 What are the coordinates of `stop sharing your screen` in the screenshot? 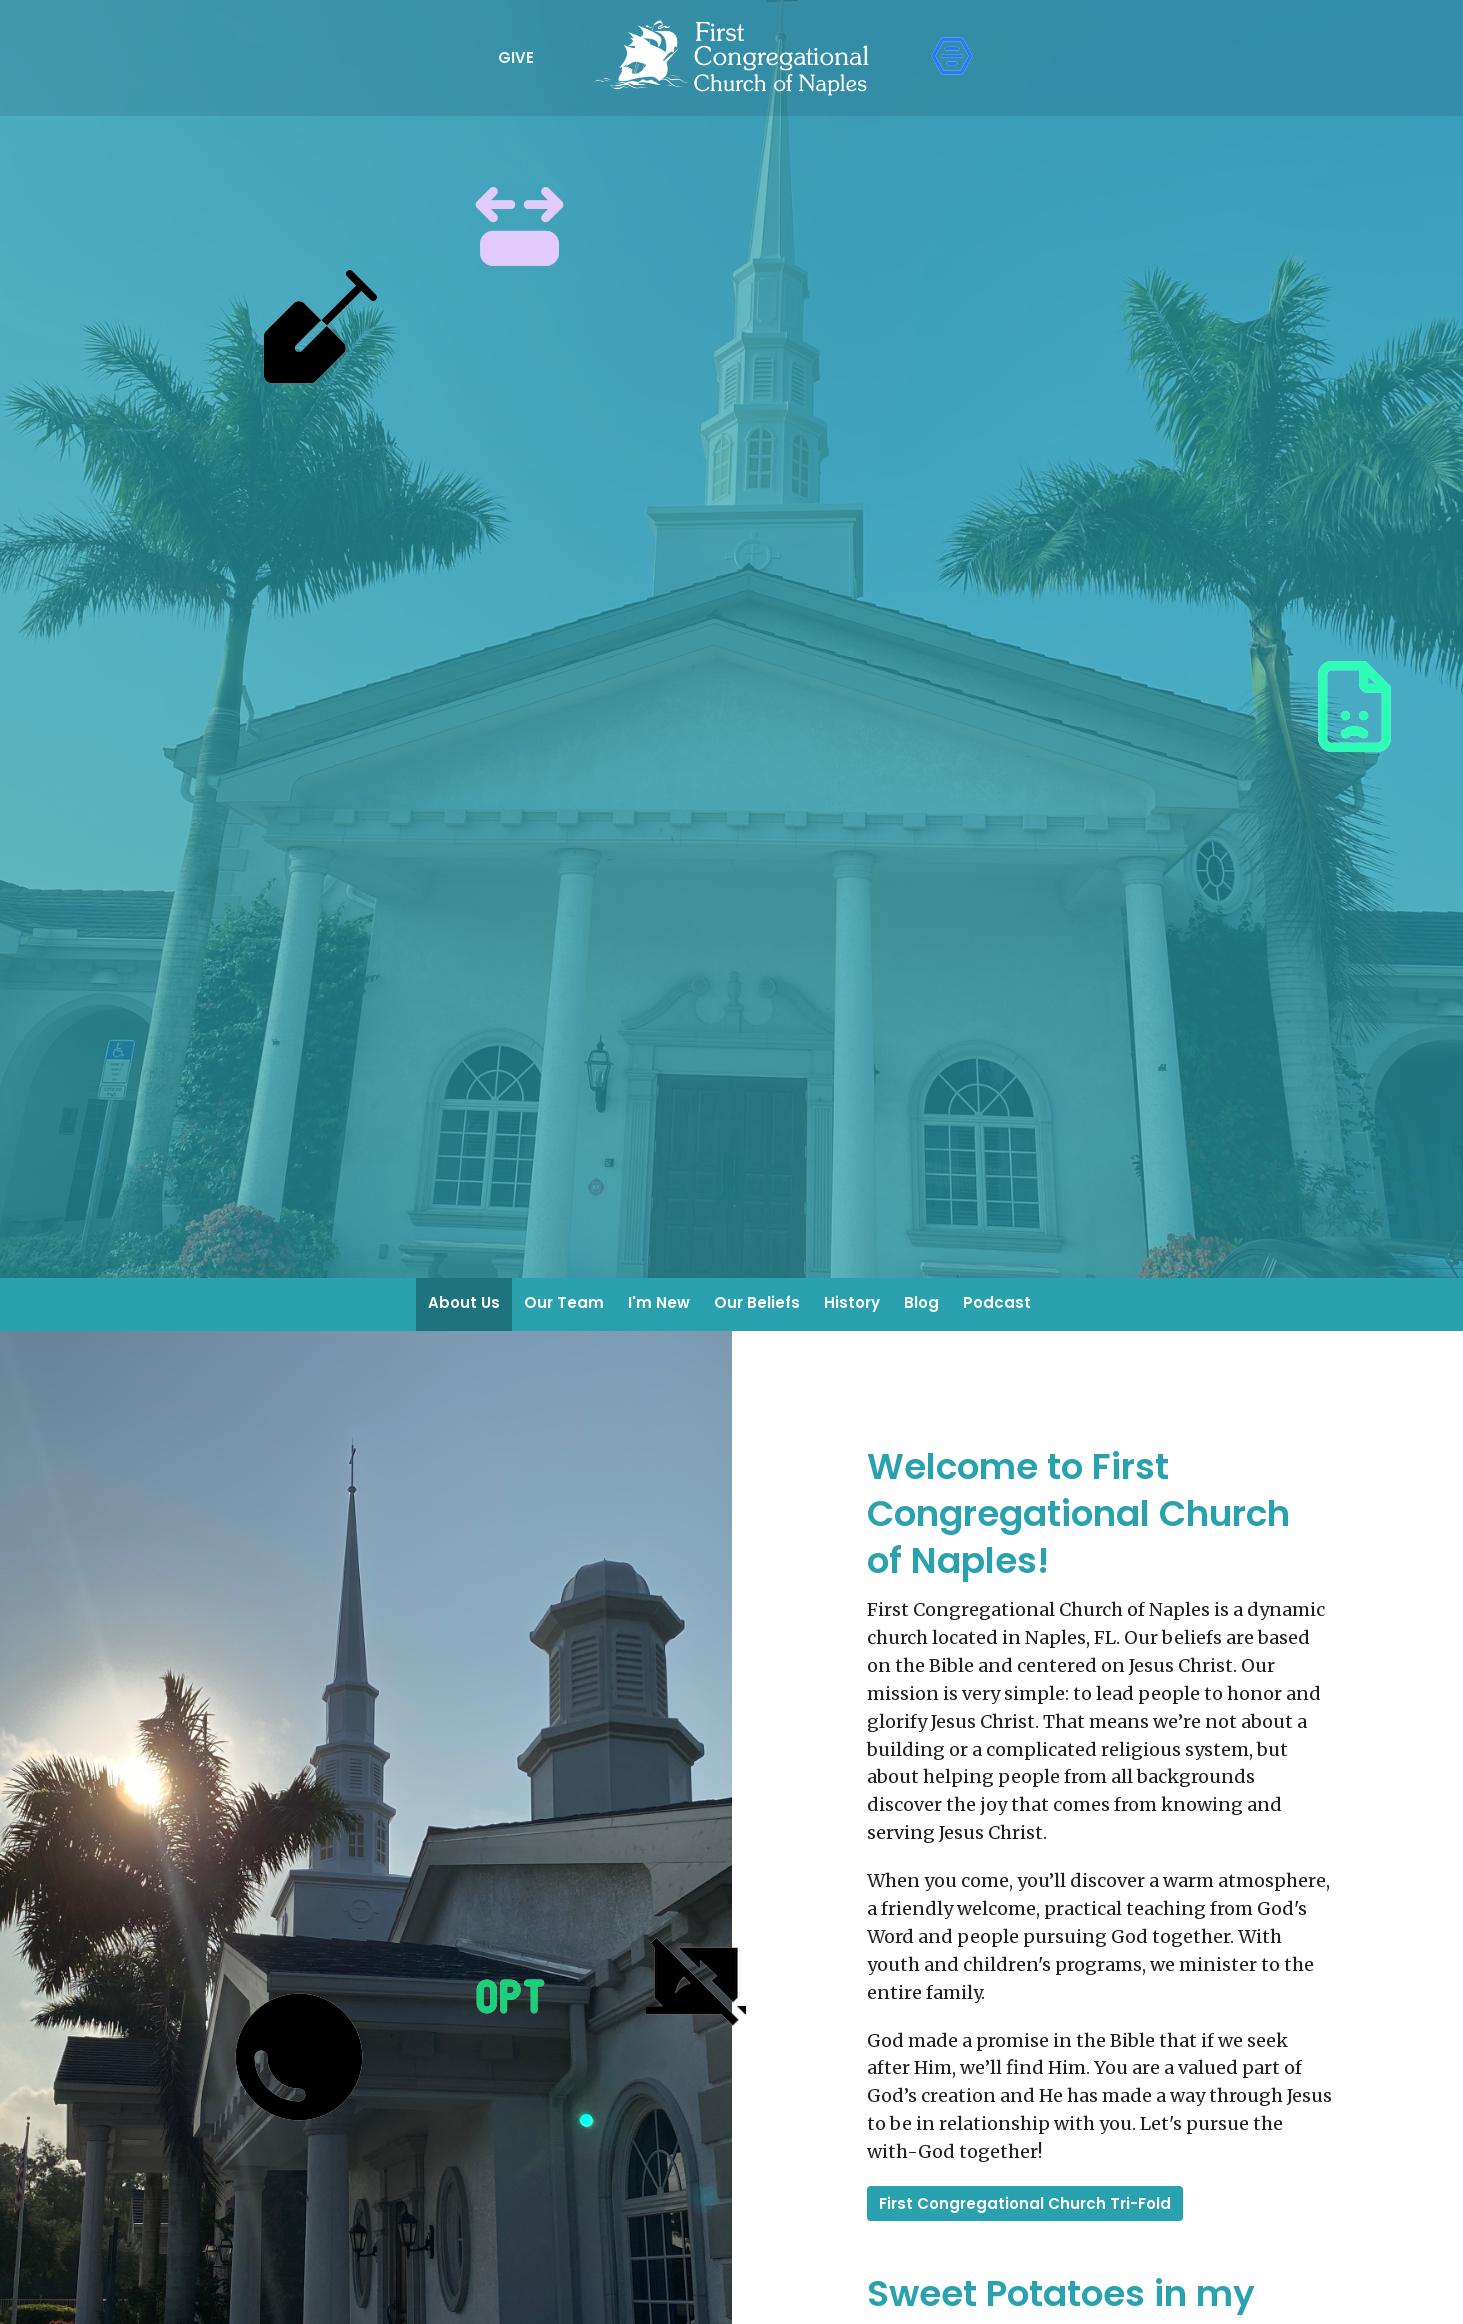 It's located at (696, 1981).